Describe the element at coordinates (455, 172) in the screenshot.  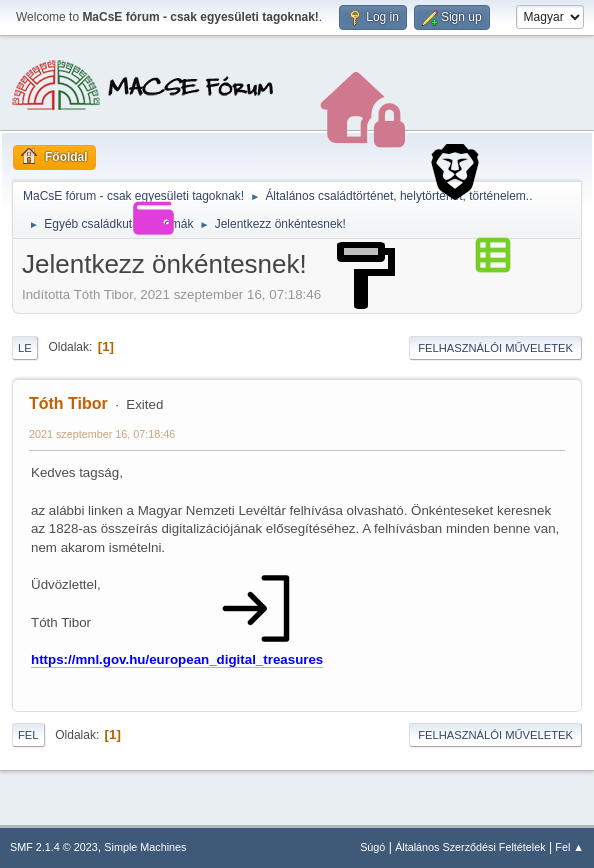
I see `open brave browser` at that location.